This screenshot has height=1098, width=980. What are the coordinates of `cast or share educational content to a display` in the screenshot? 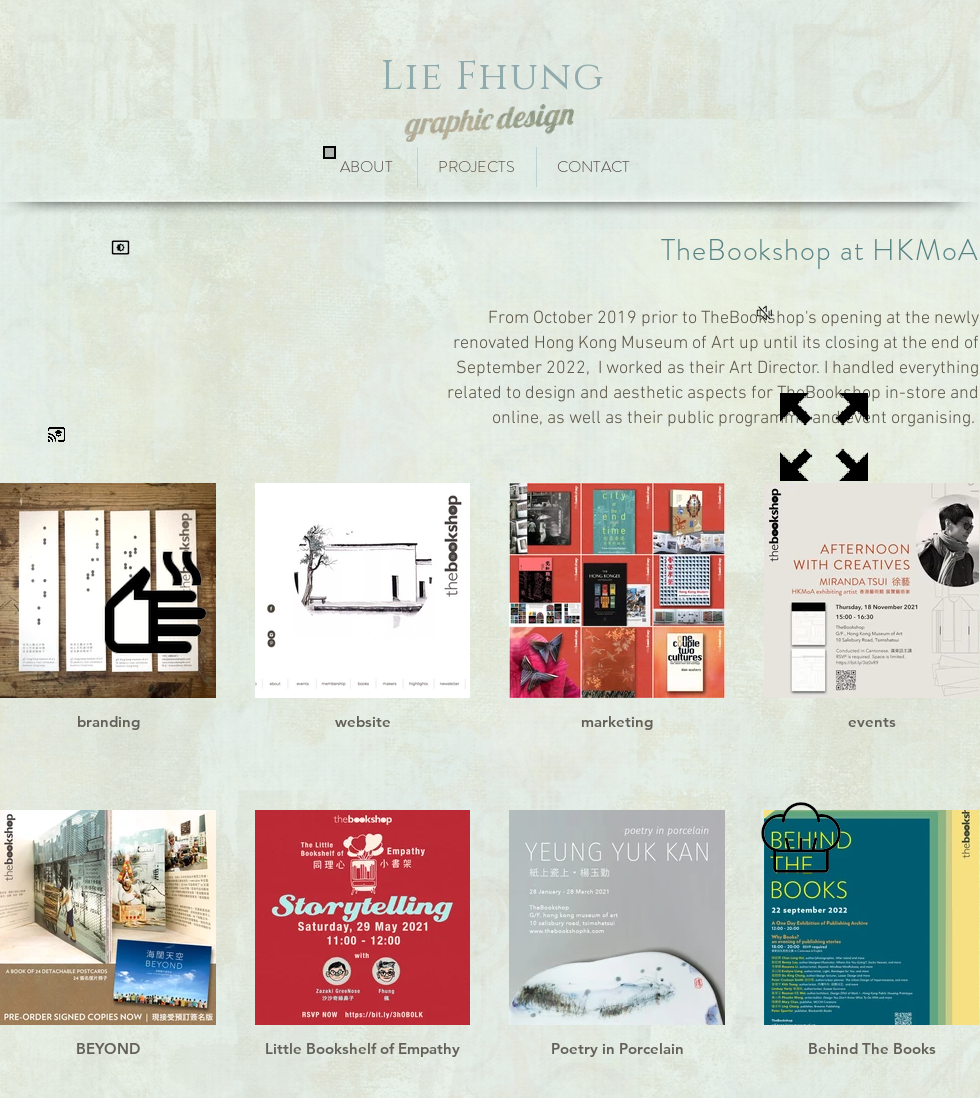 It's located at (56, 434).